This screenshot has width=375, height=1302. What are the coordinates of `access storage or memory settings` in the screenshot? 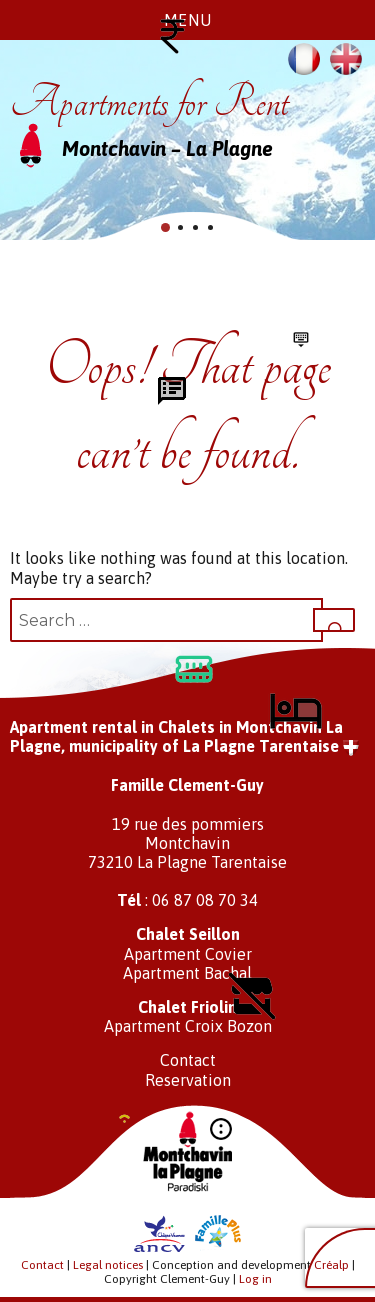 It's located at (194, 669).